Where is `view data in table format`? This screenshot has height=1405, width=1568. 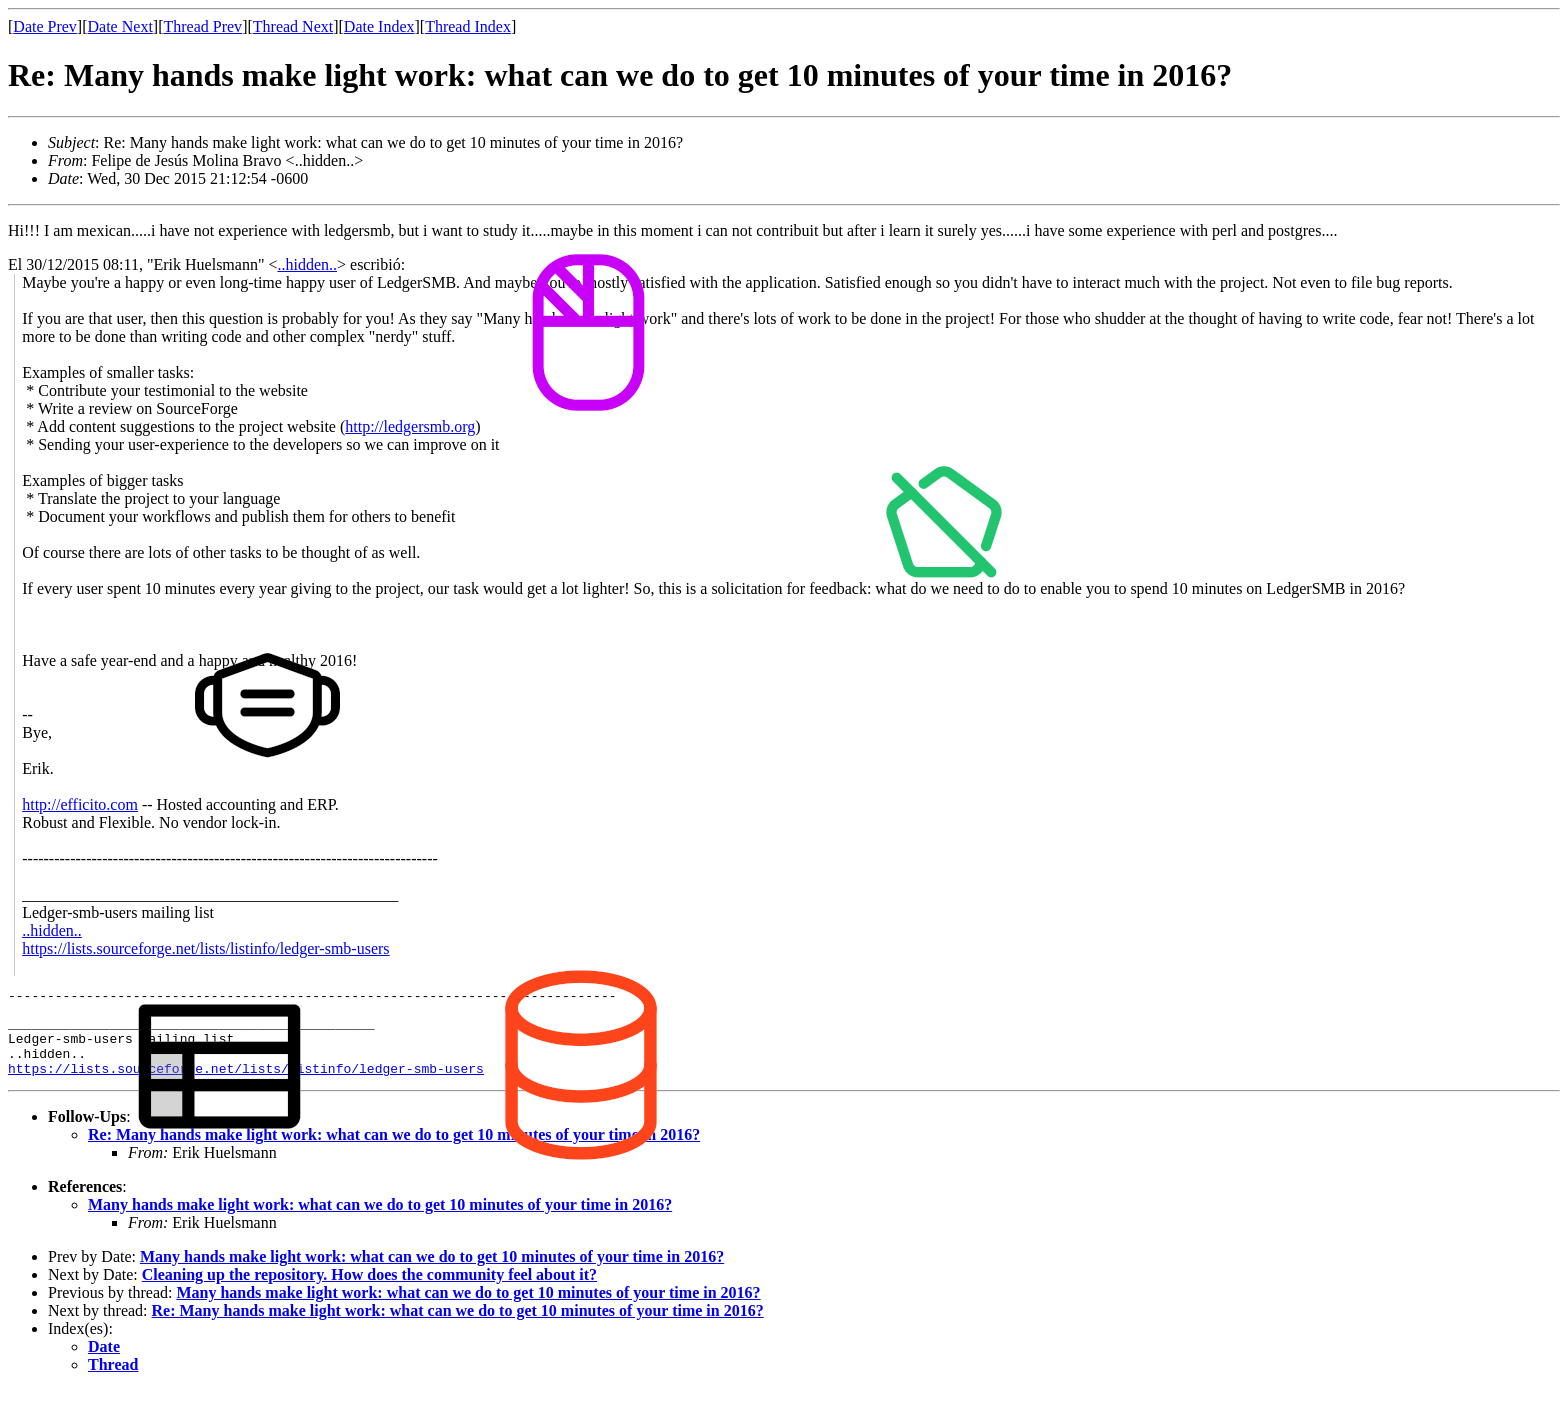 view data in table format is located at coordinates (219, 1066).